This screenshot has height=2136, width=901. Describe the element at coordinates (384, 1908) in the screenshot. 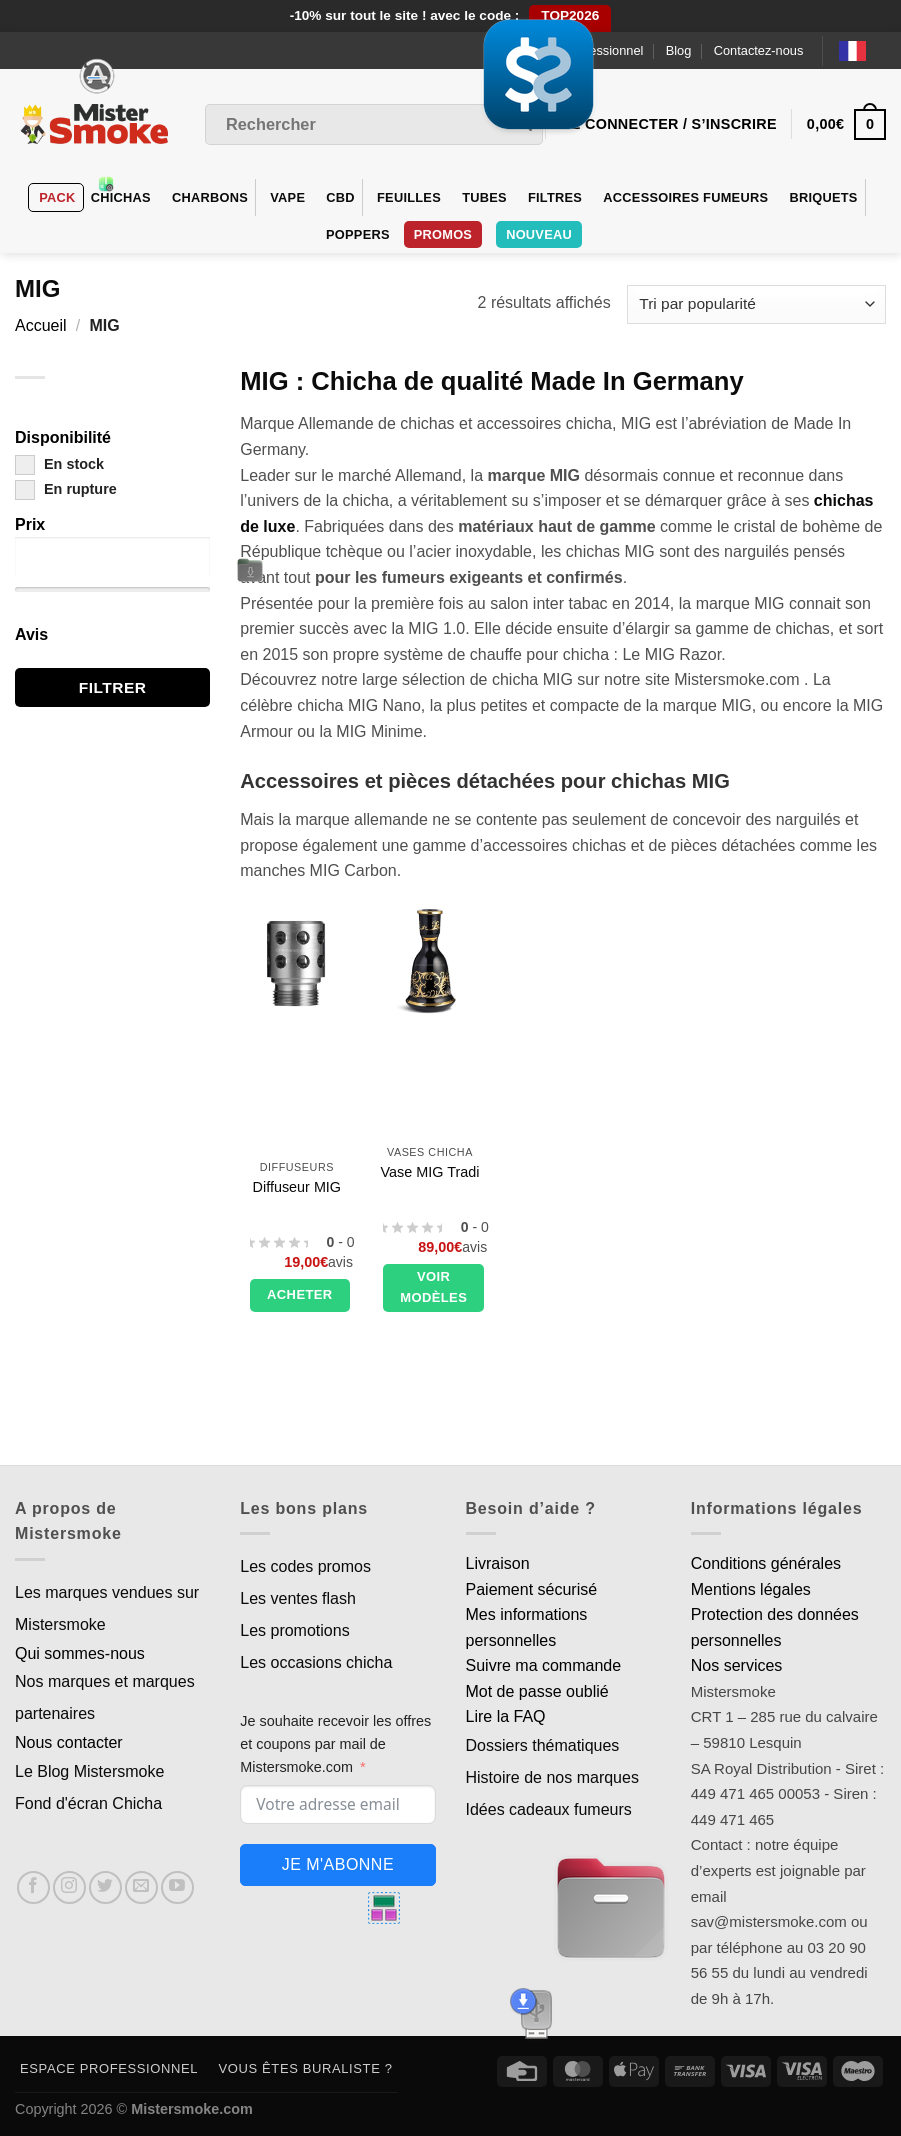

I see `select all items in the current view` at that location.